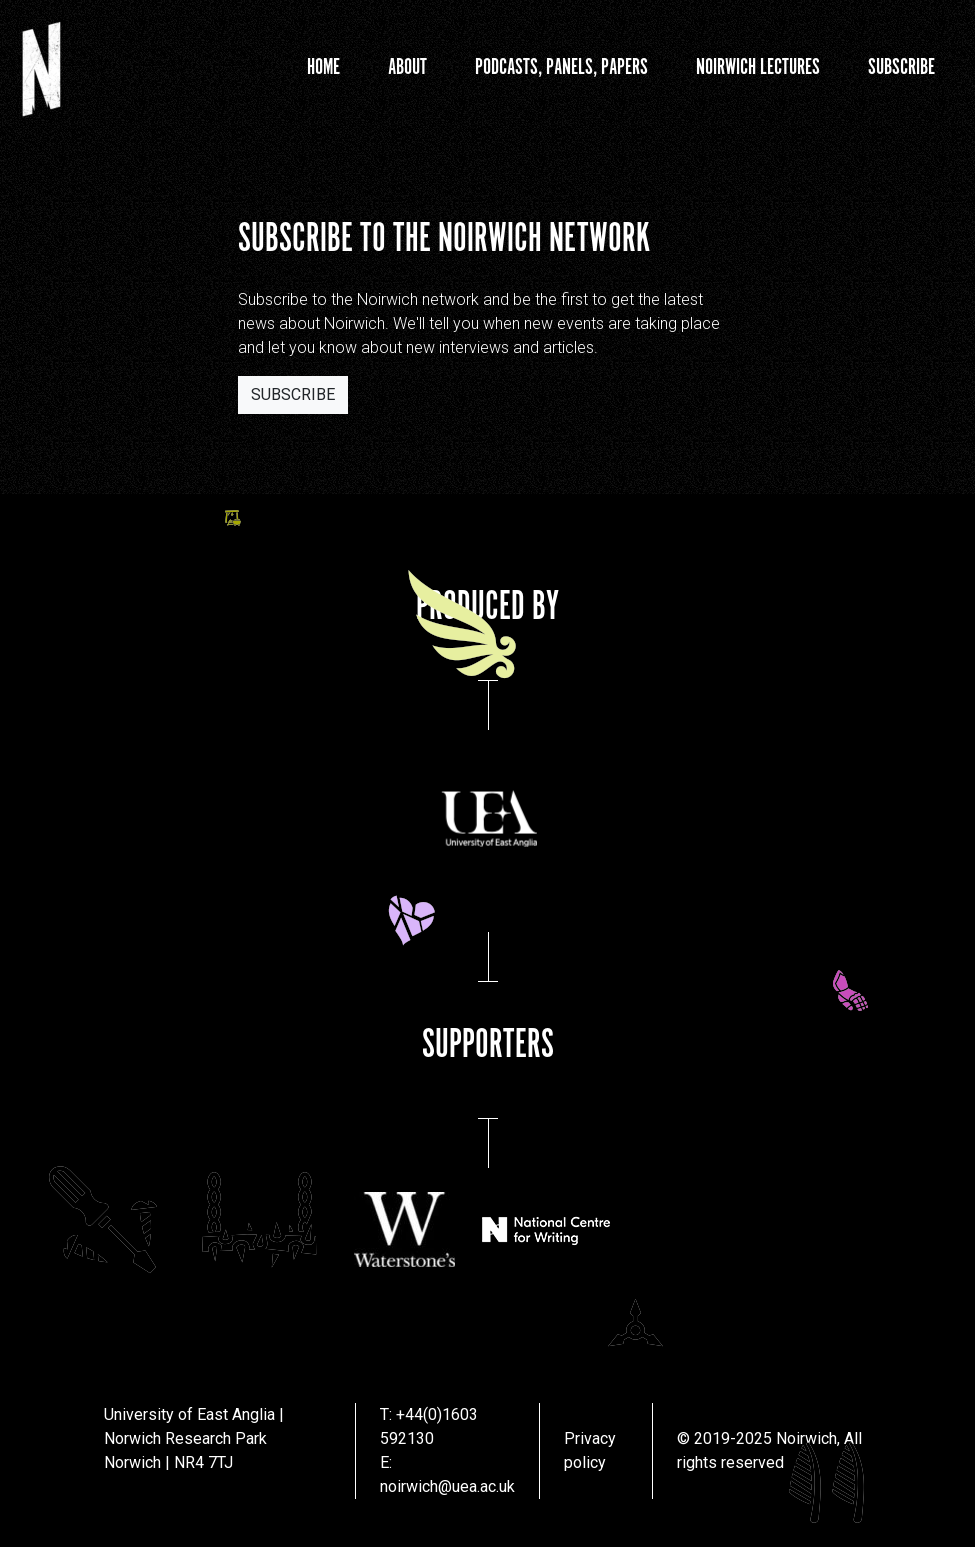  What do you see at coordinates (259, 1231) in the screenshot?
I see `select spiked trunk trap or obstacle` at bounding box center [259, 1231].